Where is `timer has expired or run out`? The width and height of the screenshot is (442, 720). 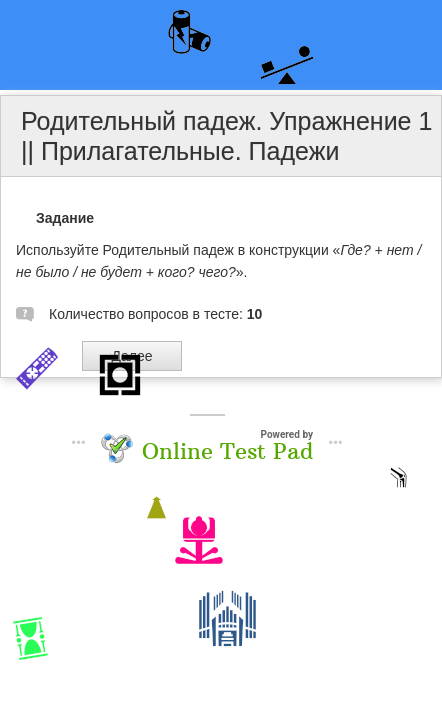 timer has expired or run out is located at coordinates (29, 638).